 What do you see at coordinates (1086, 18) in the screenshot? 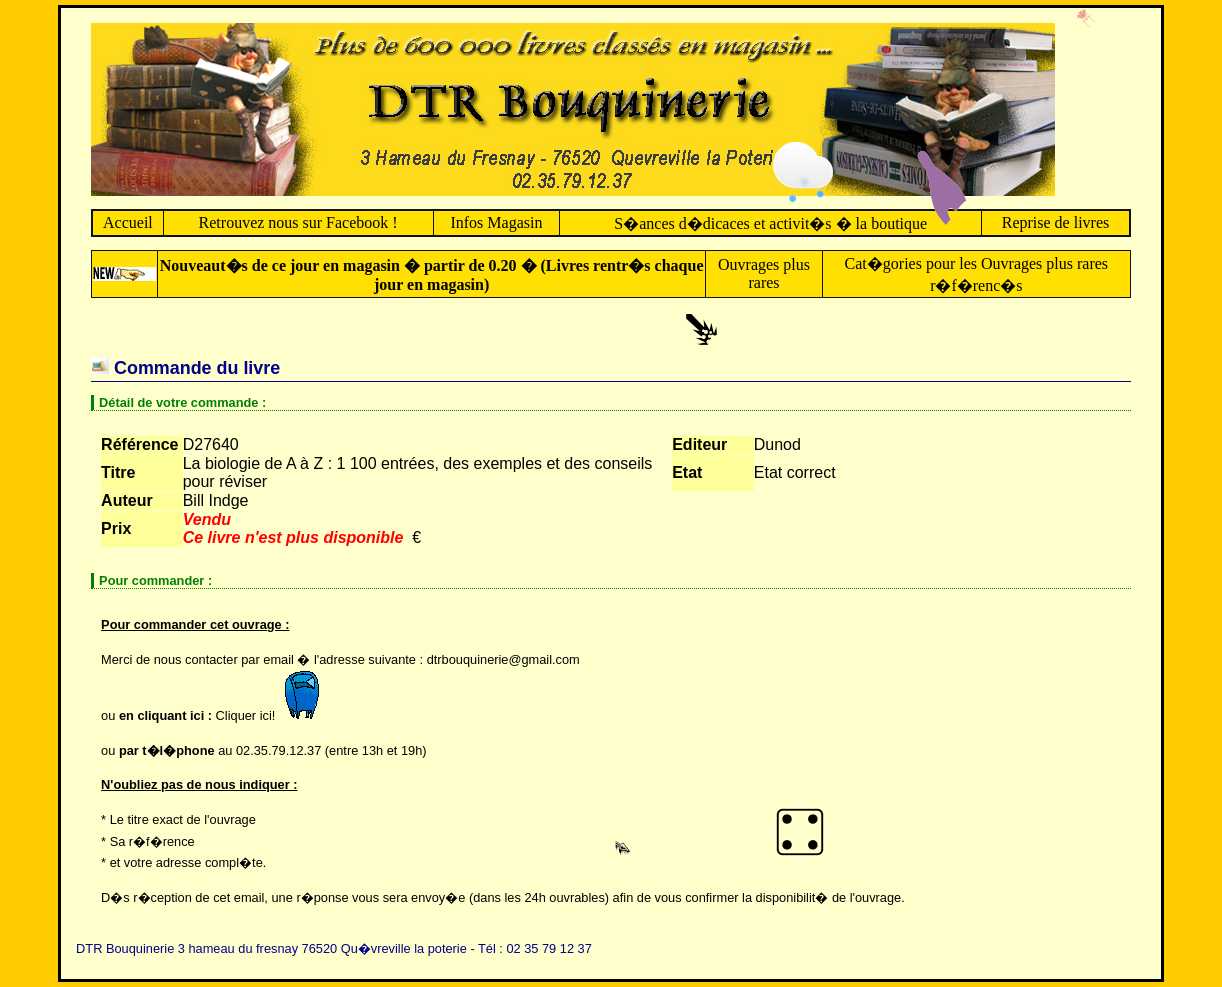
I see `strafe or sidestep movement control` at bounding box center [1086, 18].